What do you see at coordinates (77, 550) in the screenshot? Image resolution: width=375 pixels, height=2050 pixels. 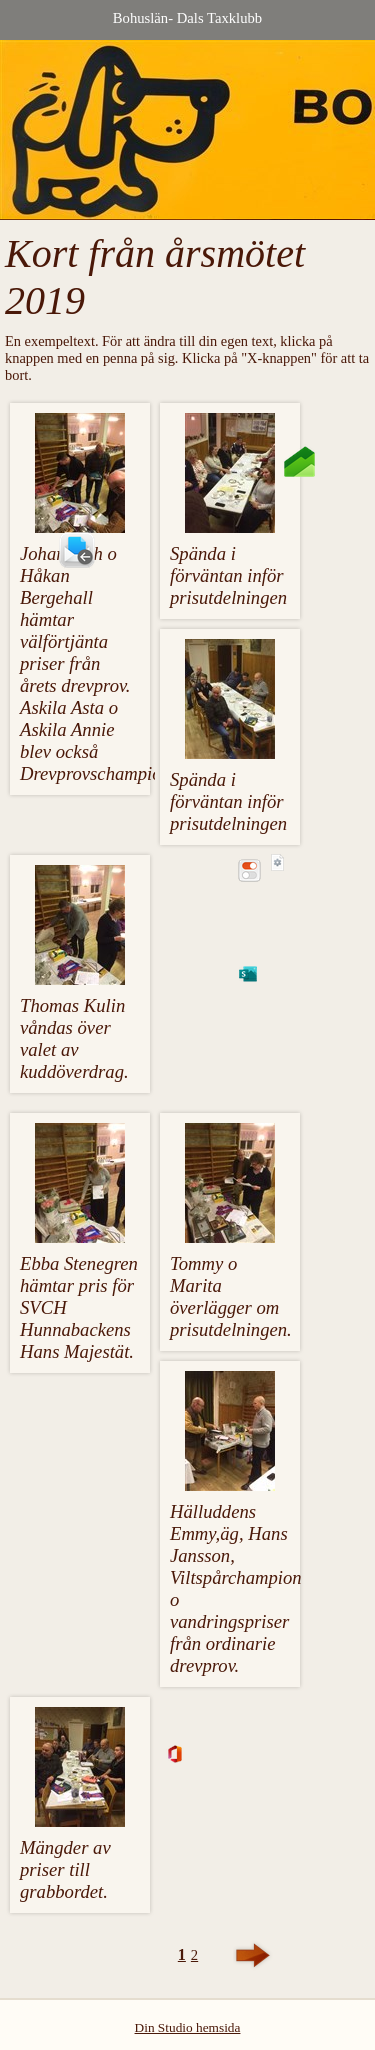 I see `import contacts or data into kontact` at bounding box center [77, 550].